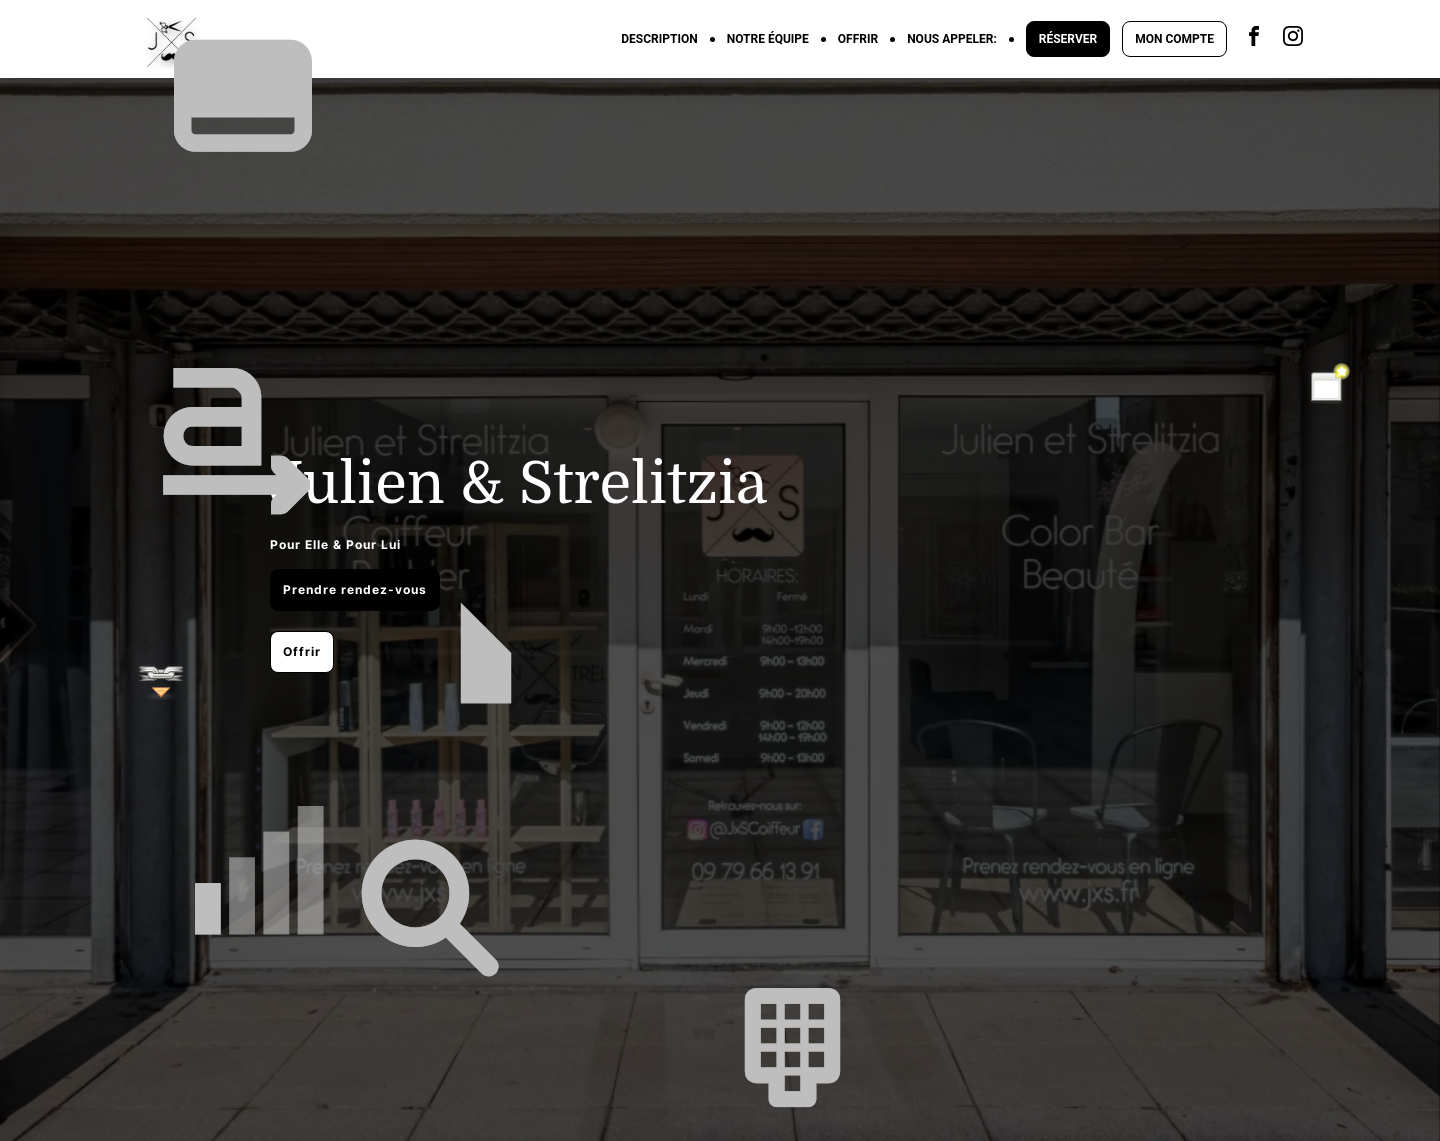 This screenshot has width=1440, height=1141. Describe the element at coordinates (486, 653) in the screenshot. I see `start text selection from the right side` at that location.